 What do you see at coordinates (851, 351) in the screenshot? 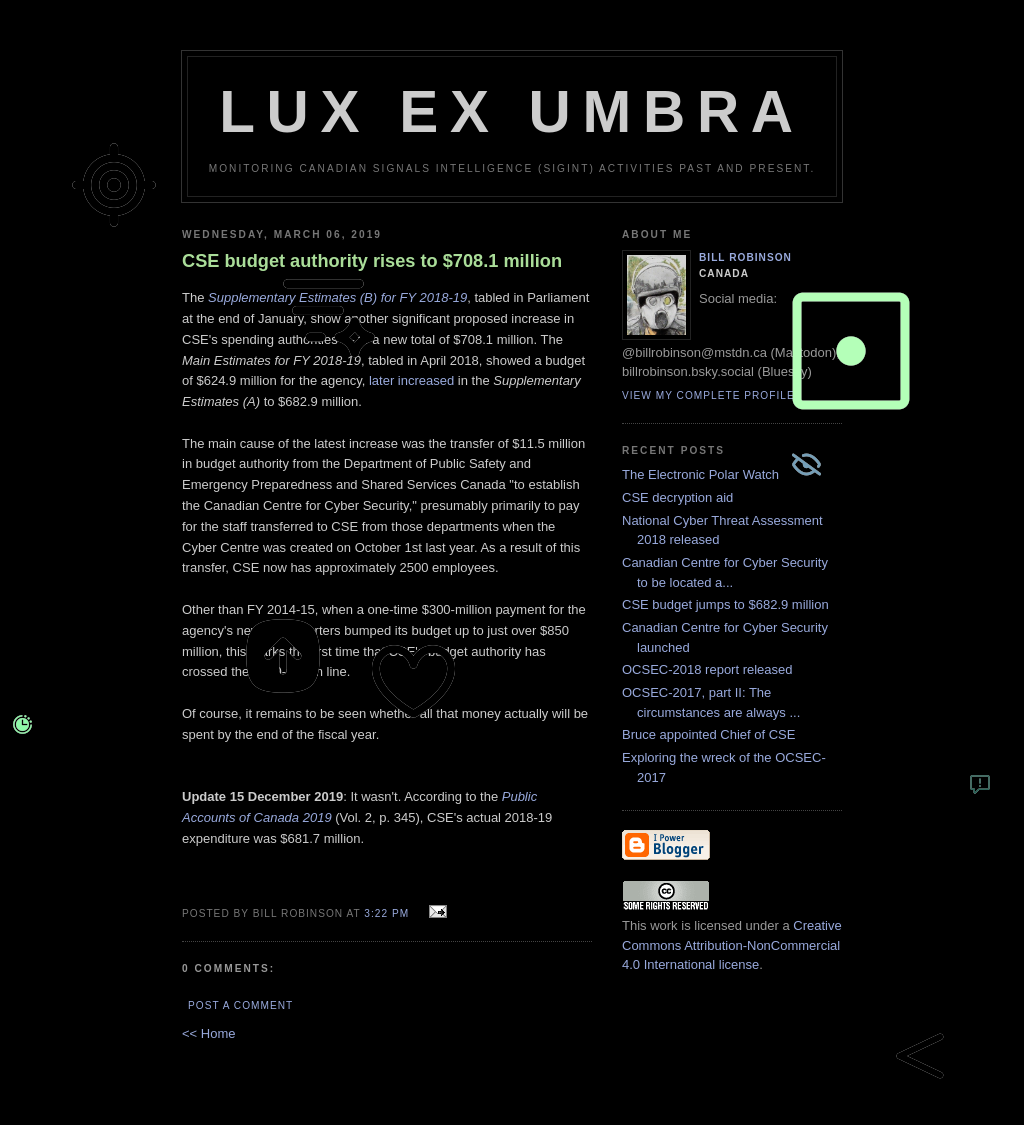
I see `indicates a modified file in a diff view` at bounding box center [851, 351].